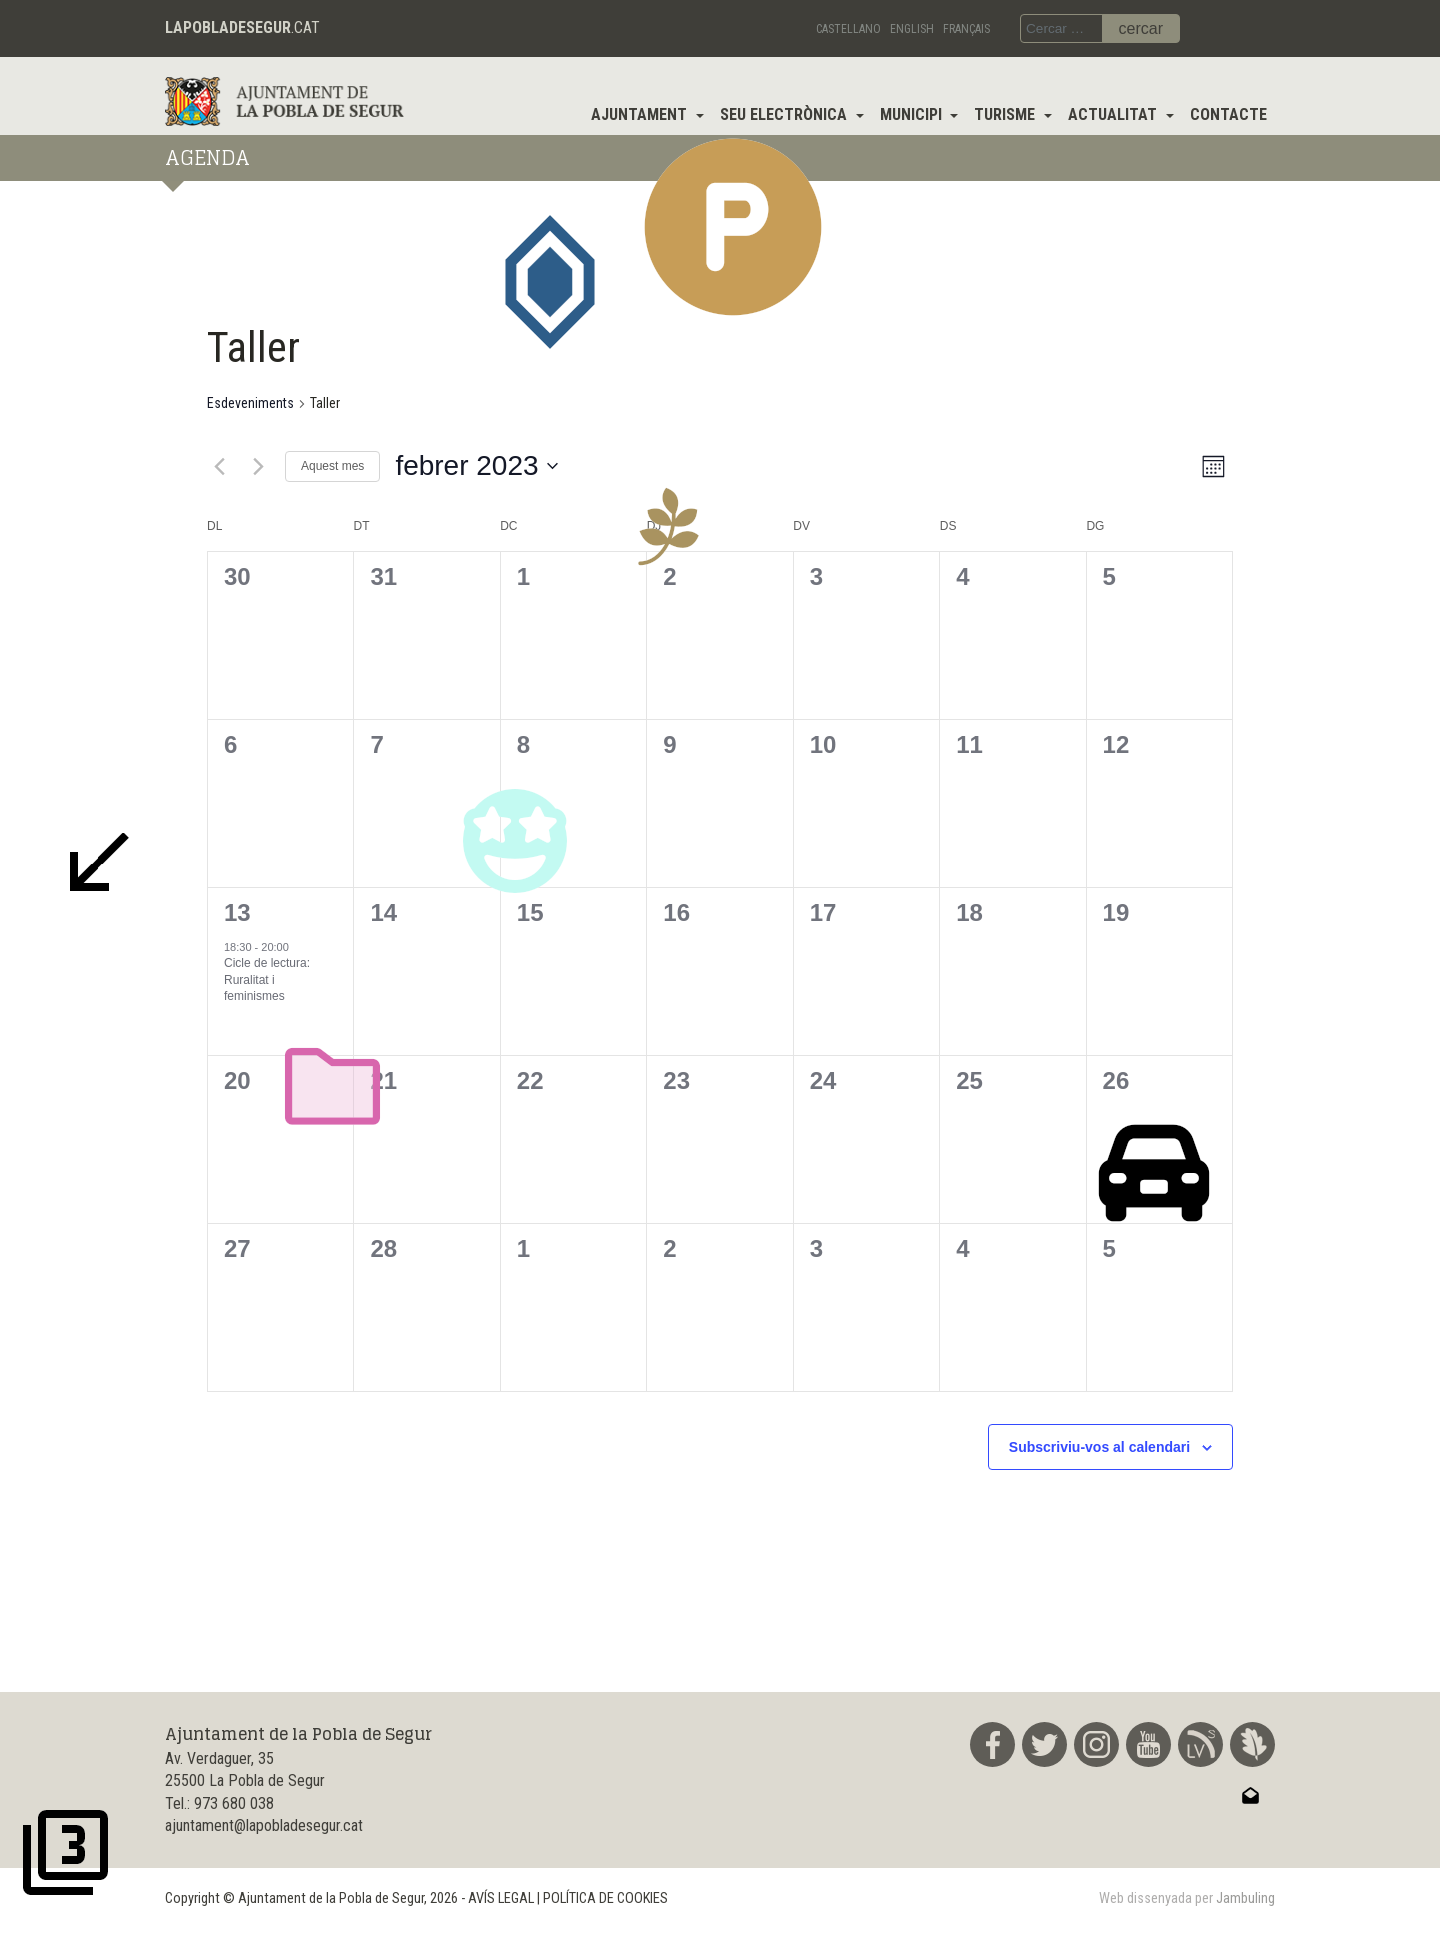  I want to click on indicates a top-rated or favorite item, so click(515, 841).